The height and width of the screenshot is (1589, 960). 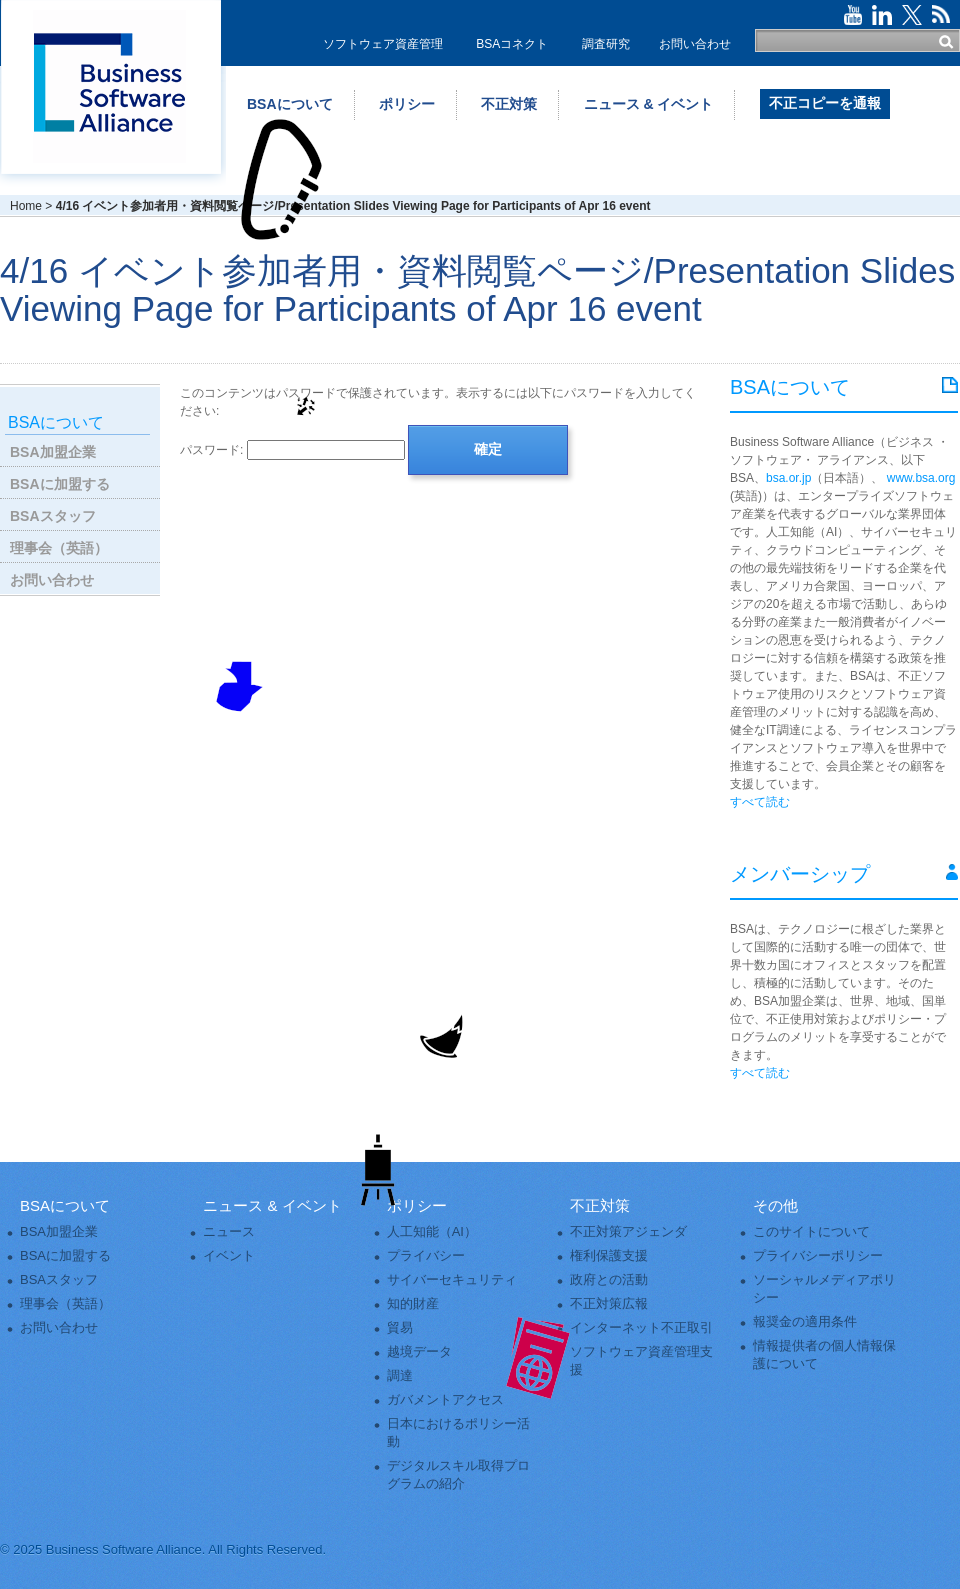 What do you see at coordinates (239, 686) in the screenshot?
I see `select Guatemala as your country or region` at bounding box center [239, 686].